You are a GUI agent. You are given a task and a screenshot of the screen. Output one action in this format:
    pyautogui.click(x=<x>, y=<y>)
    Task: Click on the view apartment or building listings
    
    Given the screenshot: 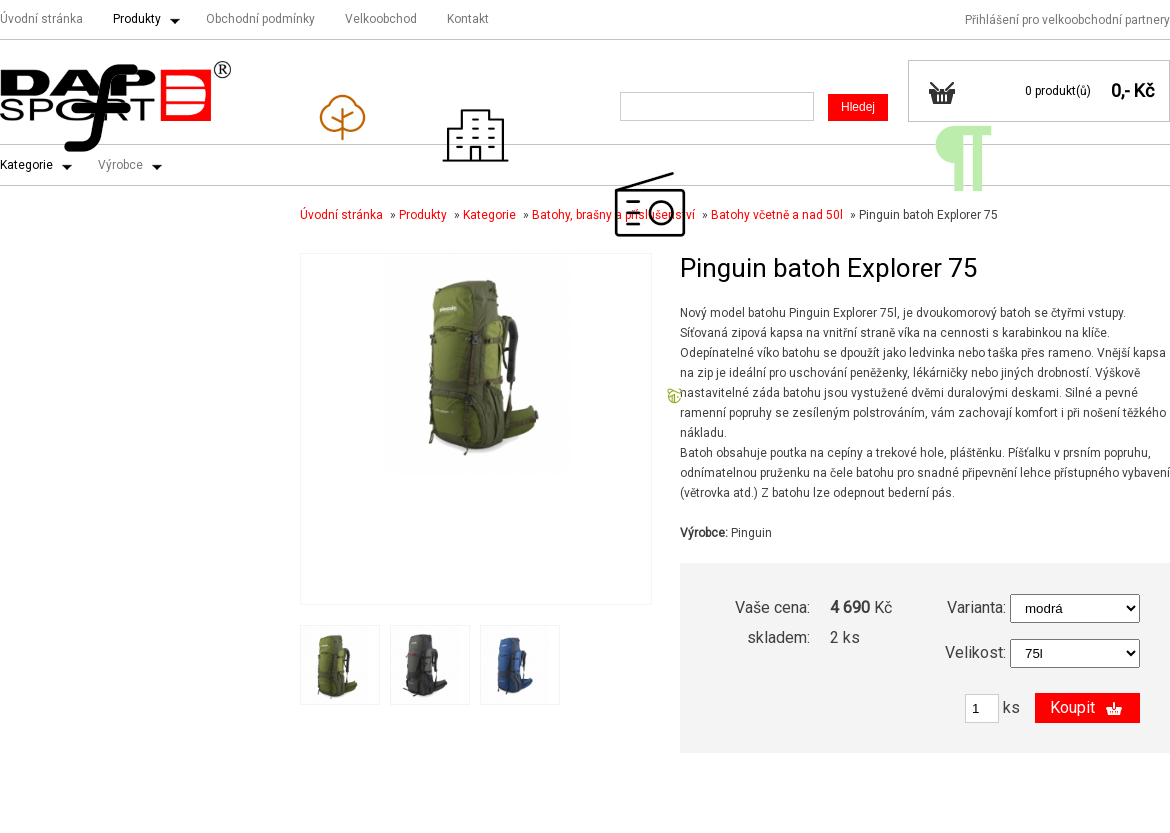 What is the action you would take?
    pyautogui.click(x=475, y=135)
    